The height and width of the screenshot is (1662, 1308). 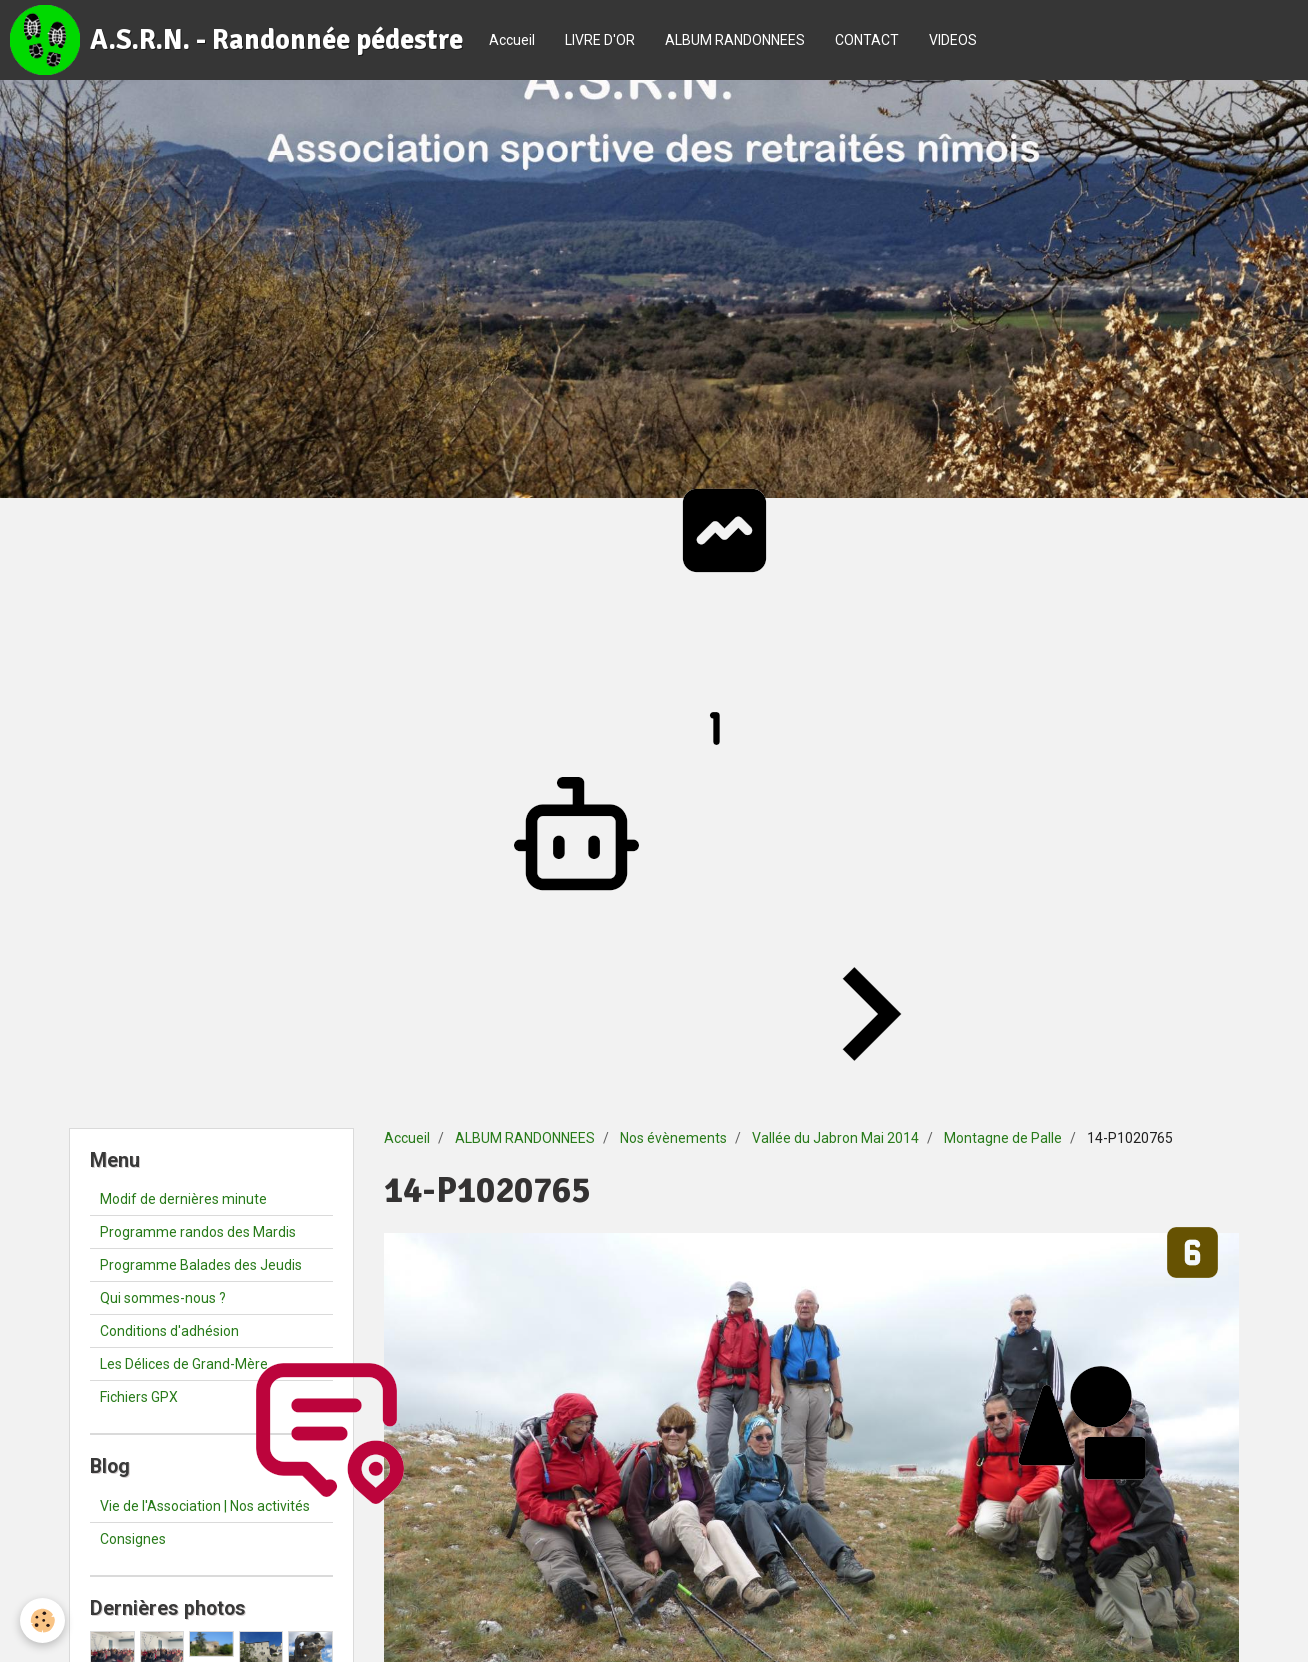 I want to click on view dependabot alerts and automated dependency updates, so click(x=576, y=839).